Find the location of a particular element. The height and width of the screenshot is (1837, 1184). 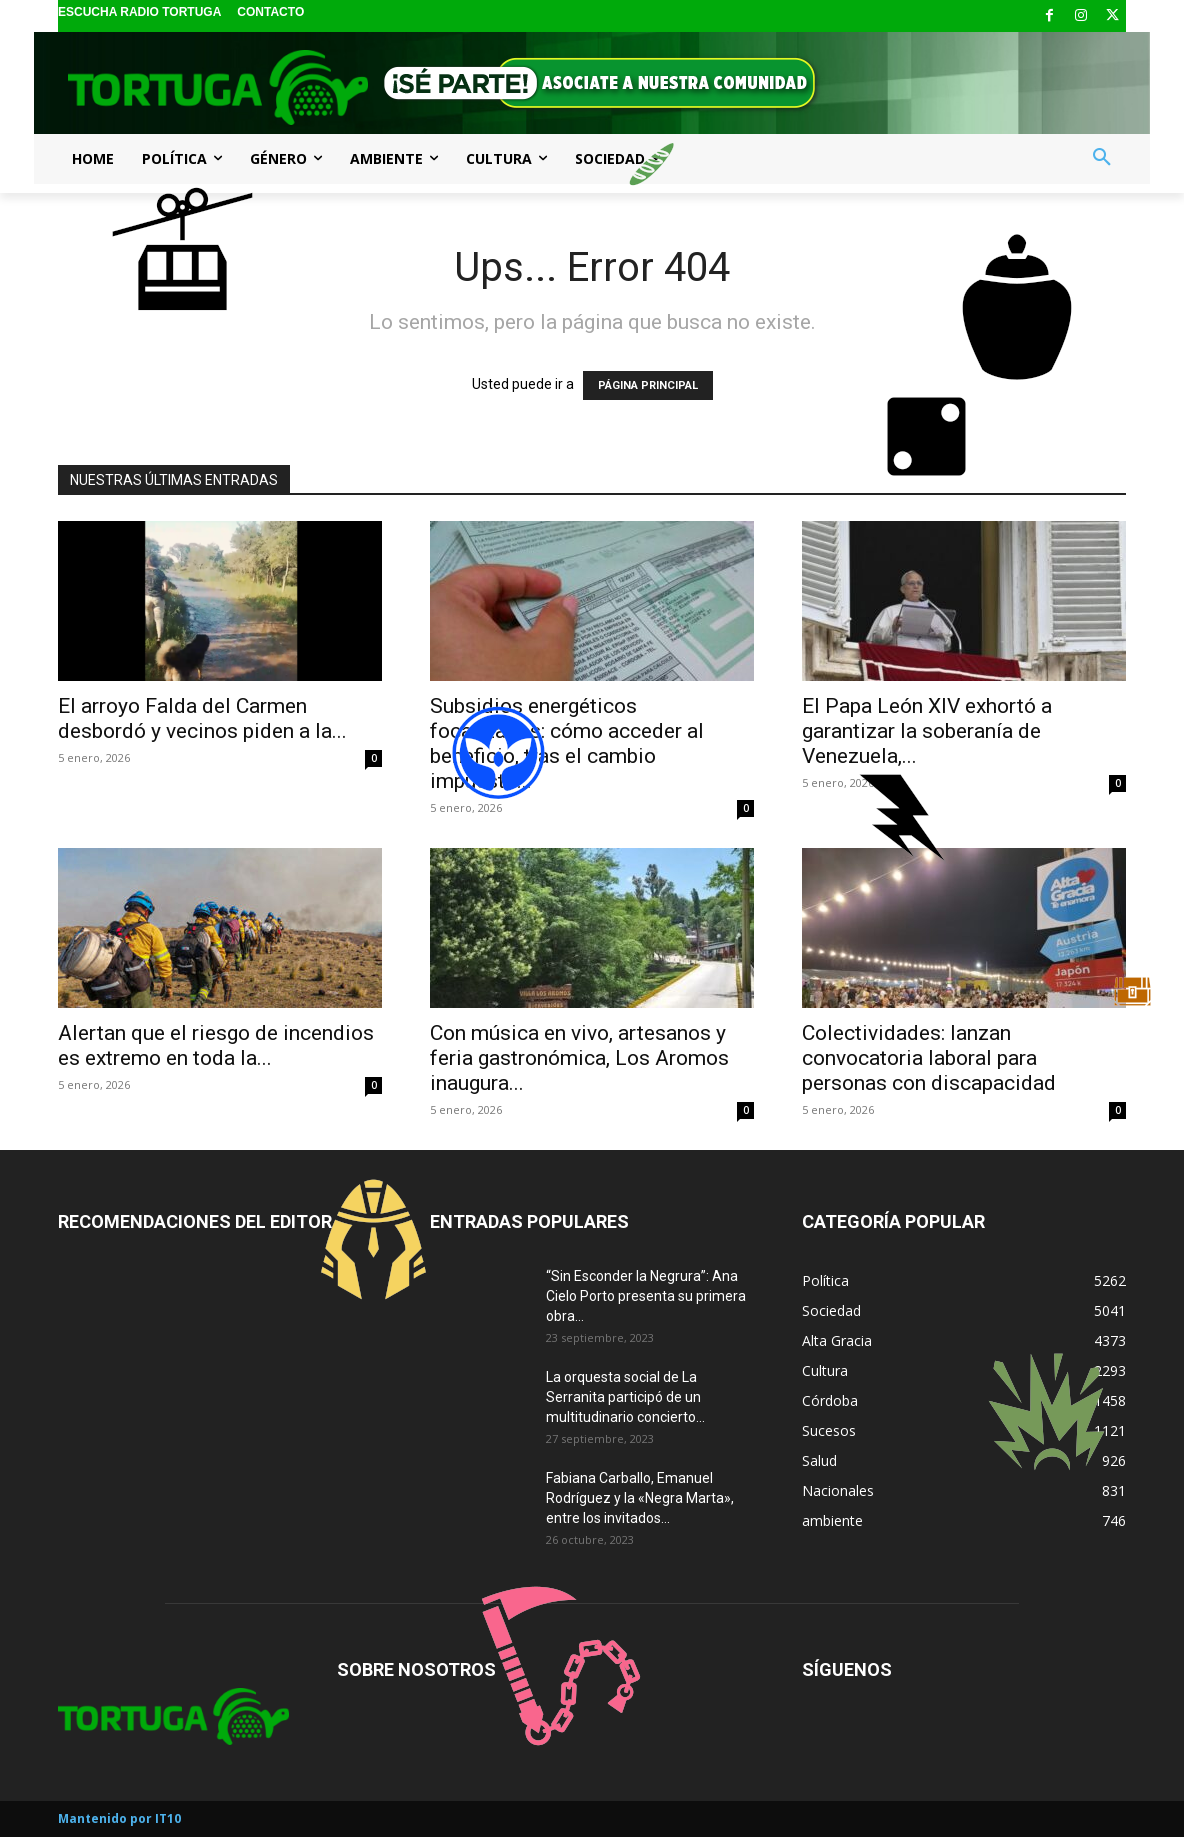

select kusarigama weapon in game inventory is located at coordinates (561, 1666).